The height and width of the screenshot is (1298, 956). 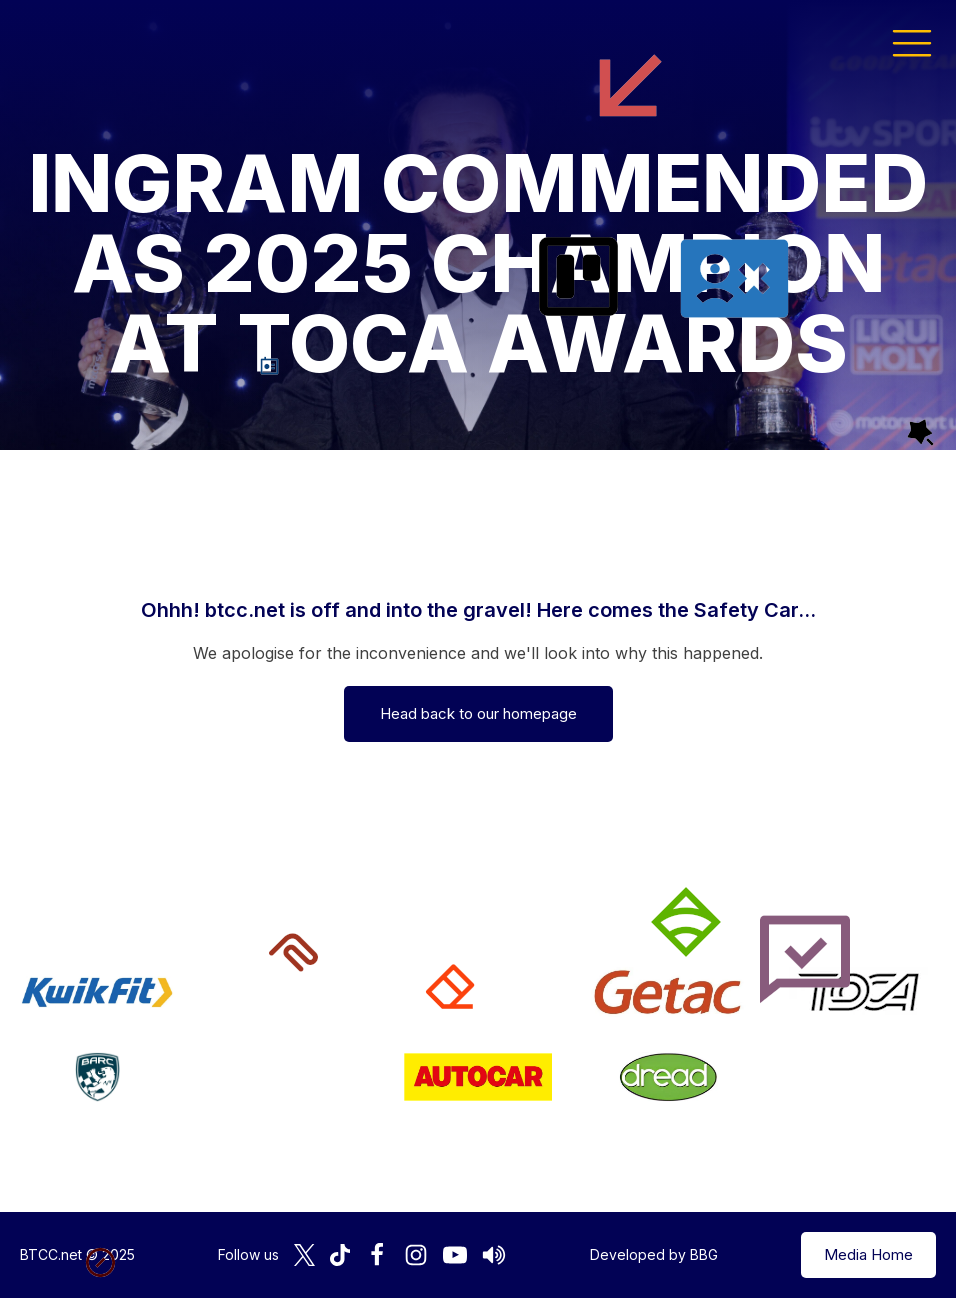 What do you see at coordinates (578, 276) in the screenshot?
I see `open trello app` at bounding box center [578, 276].